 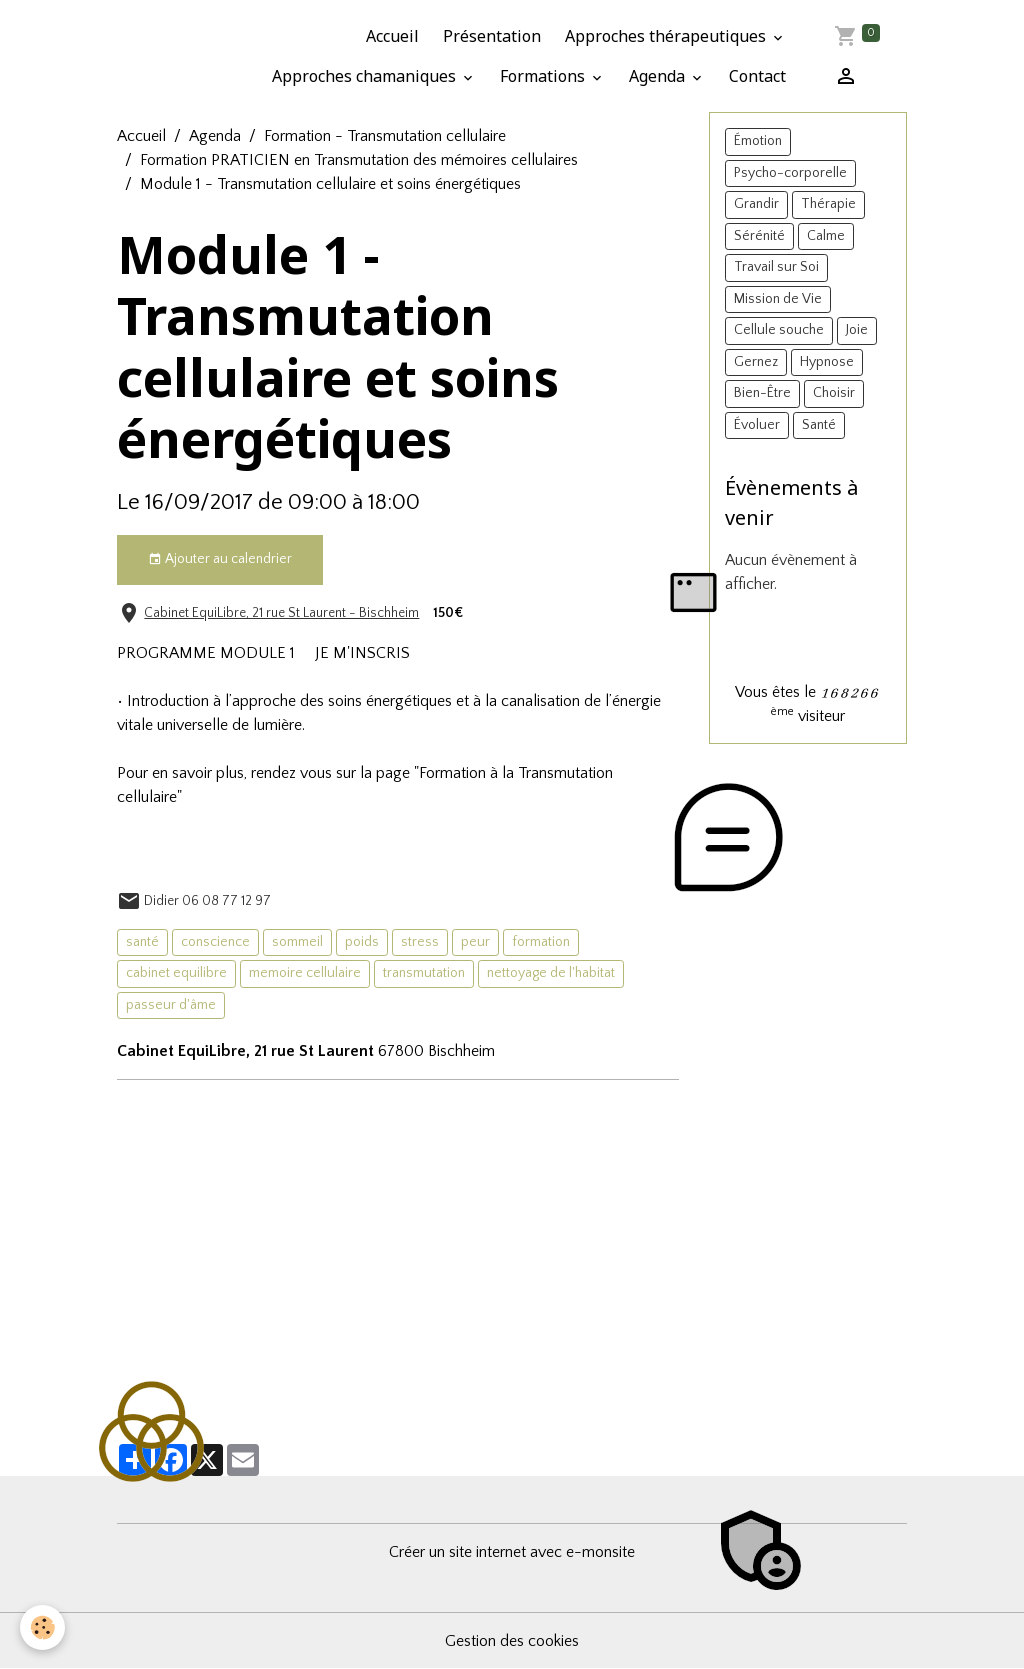 What do you see at coordinates (726, 839) in the screenshot?
I see `open chat or messaging` at bounding box center [726, 839].